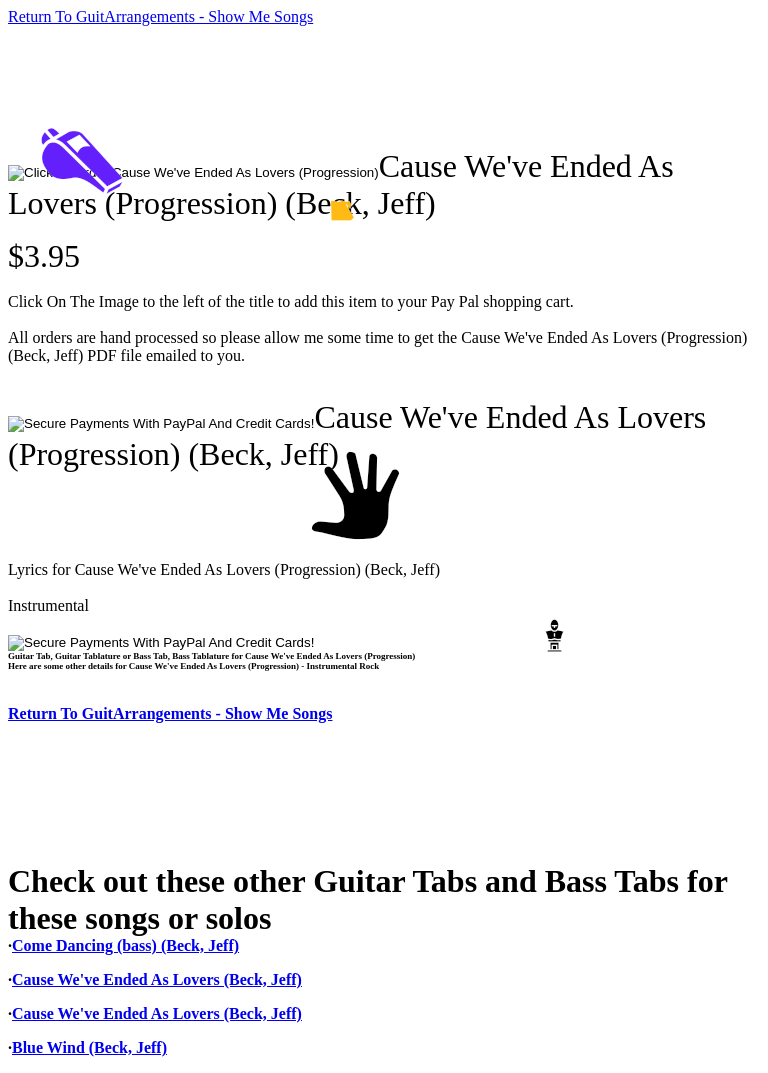 The image size is (768, 1073). I want to click on view museum or gallery collection, so click(554, 635).